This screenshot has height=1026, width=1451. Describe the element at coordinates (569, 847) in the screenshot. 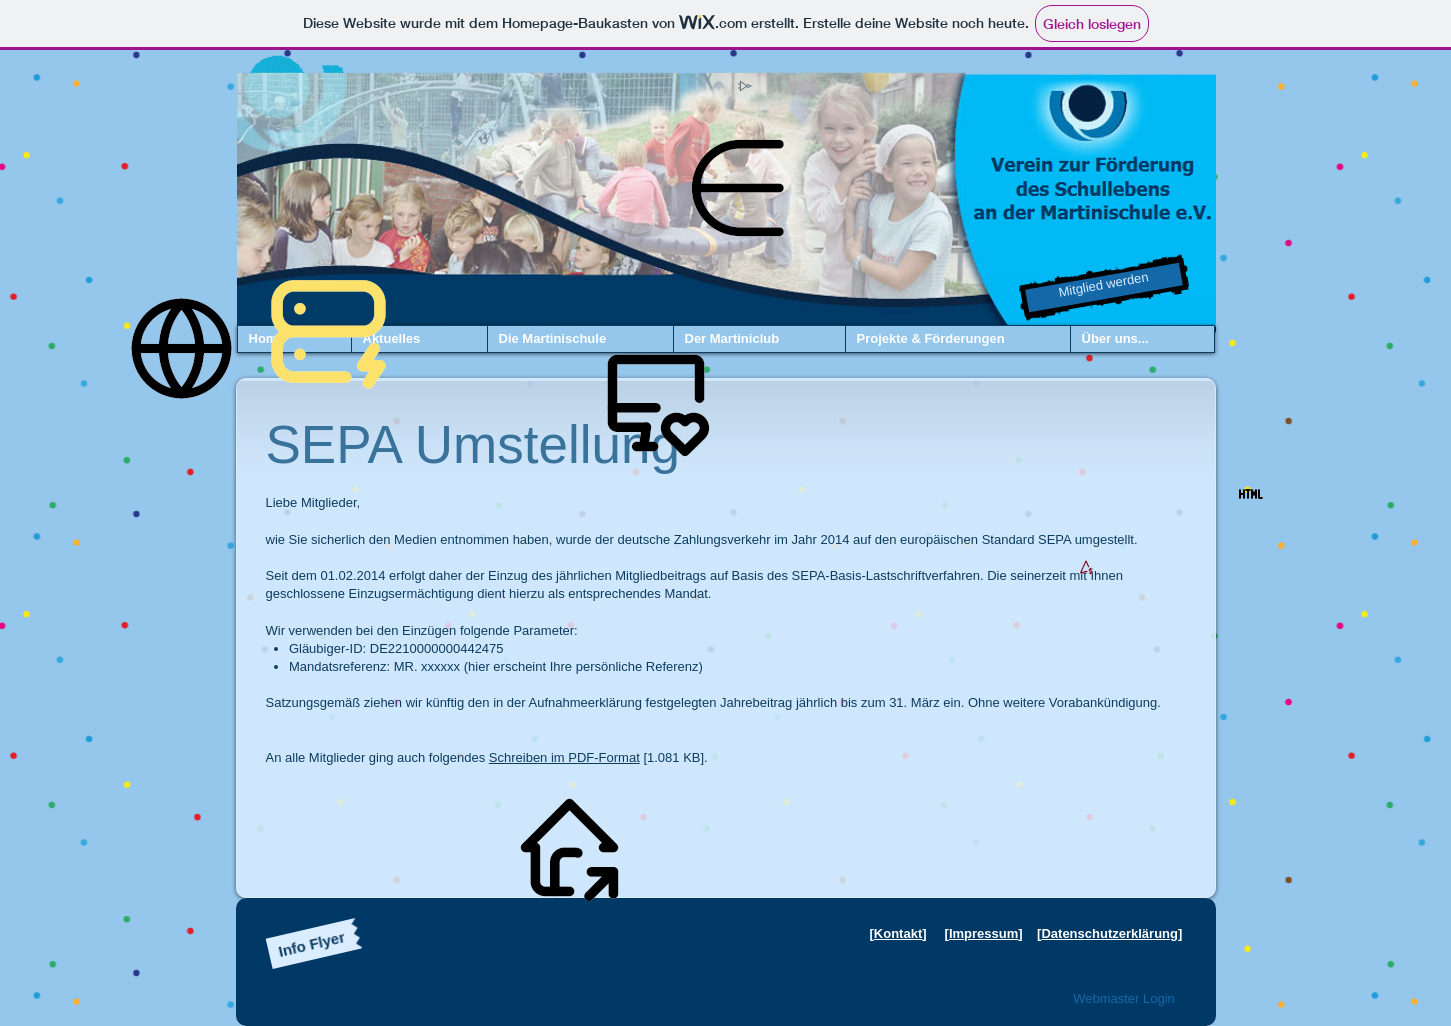

I see `share a home or property listing` at that location.